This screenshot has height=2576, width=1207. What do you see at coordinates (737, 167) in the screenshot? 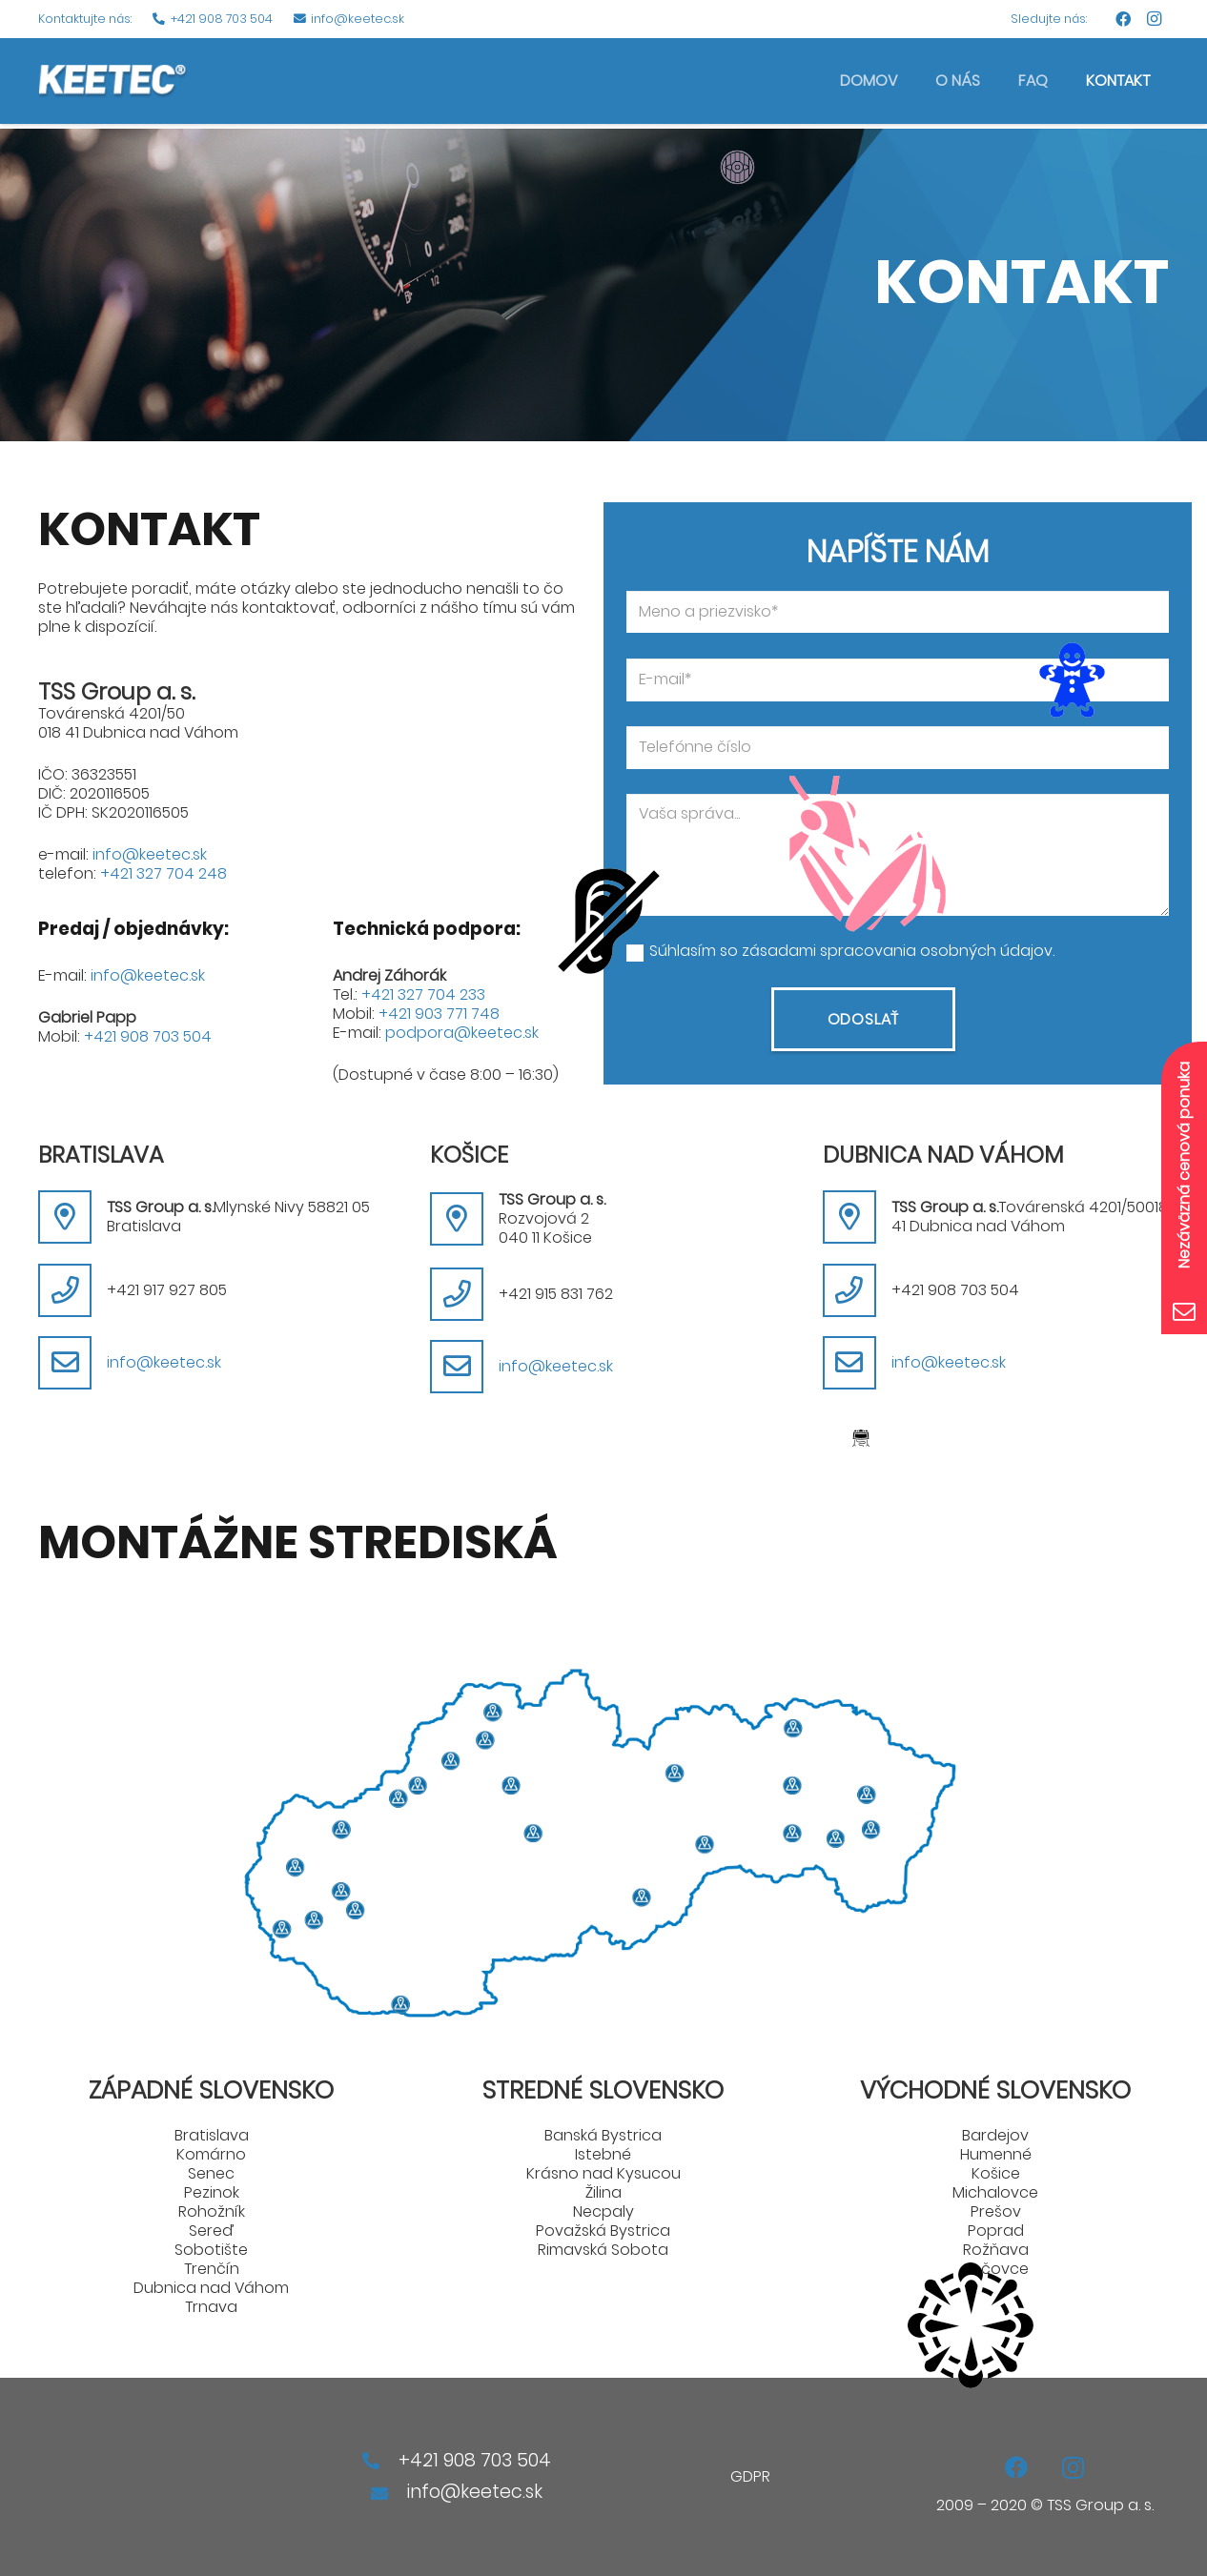
I see `select a defensive item or shield equipment` at bounding box center [737, 167].